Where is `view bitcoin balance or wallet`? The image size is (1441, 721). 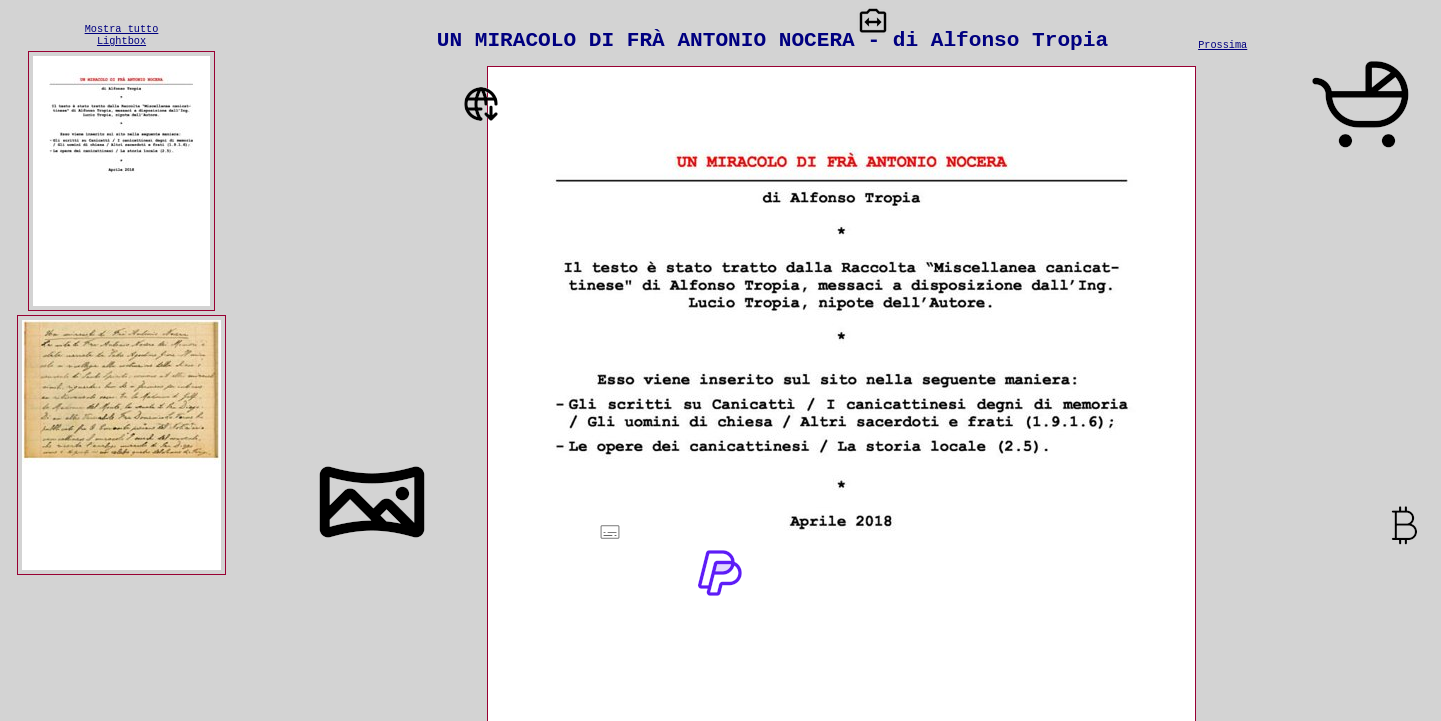
view bitcoin balance or wallet is located at coordinates (1403, 526).